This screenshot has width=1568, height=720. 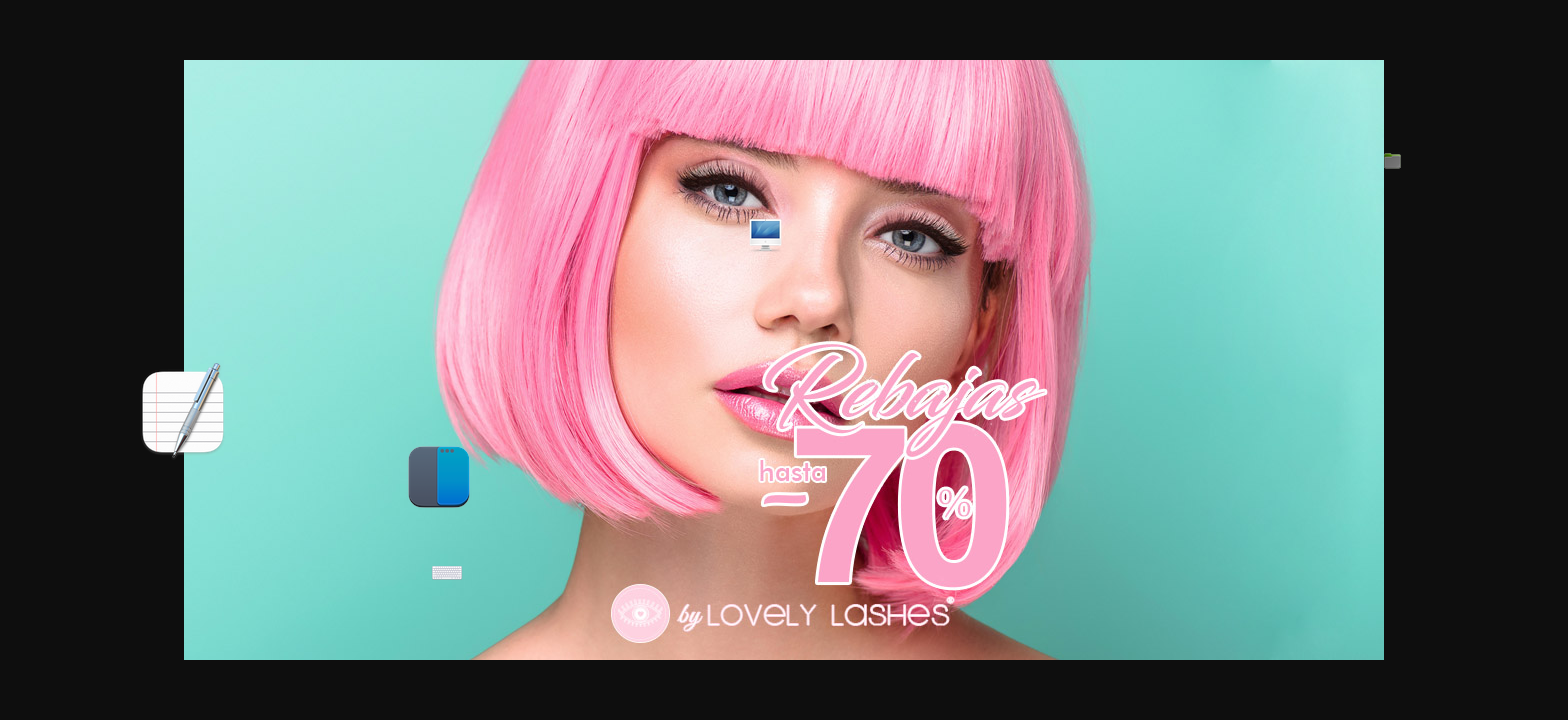 I want to click on open TextEdit to create or edit documents, so click(x=183, y=412).